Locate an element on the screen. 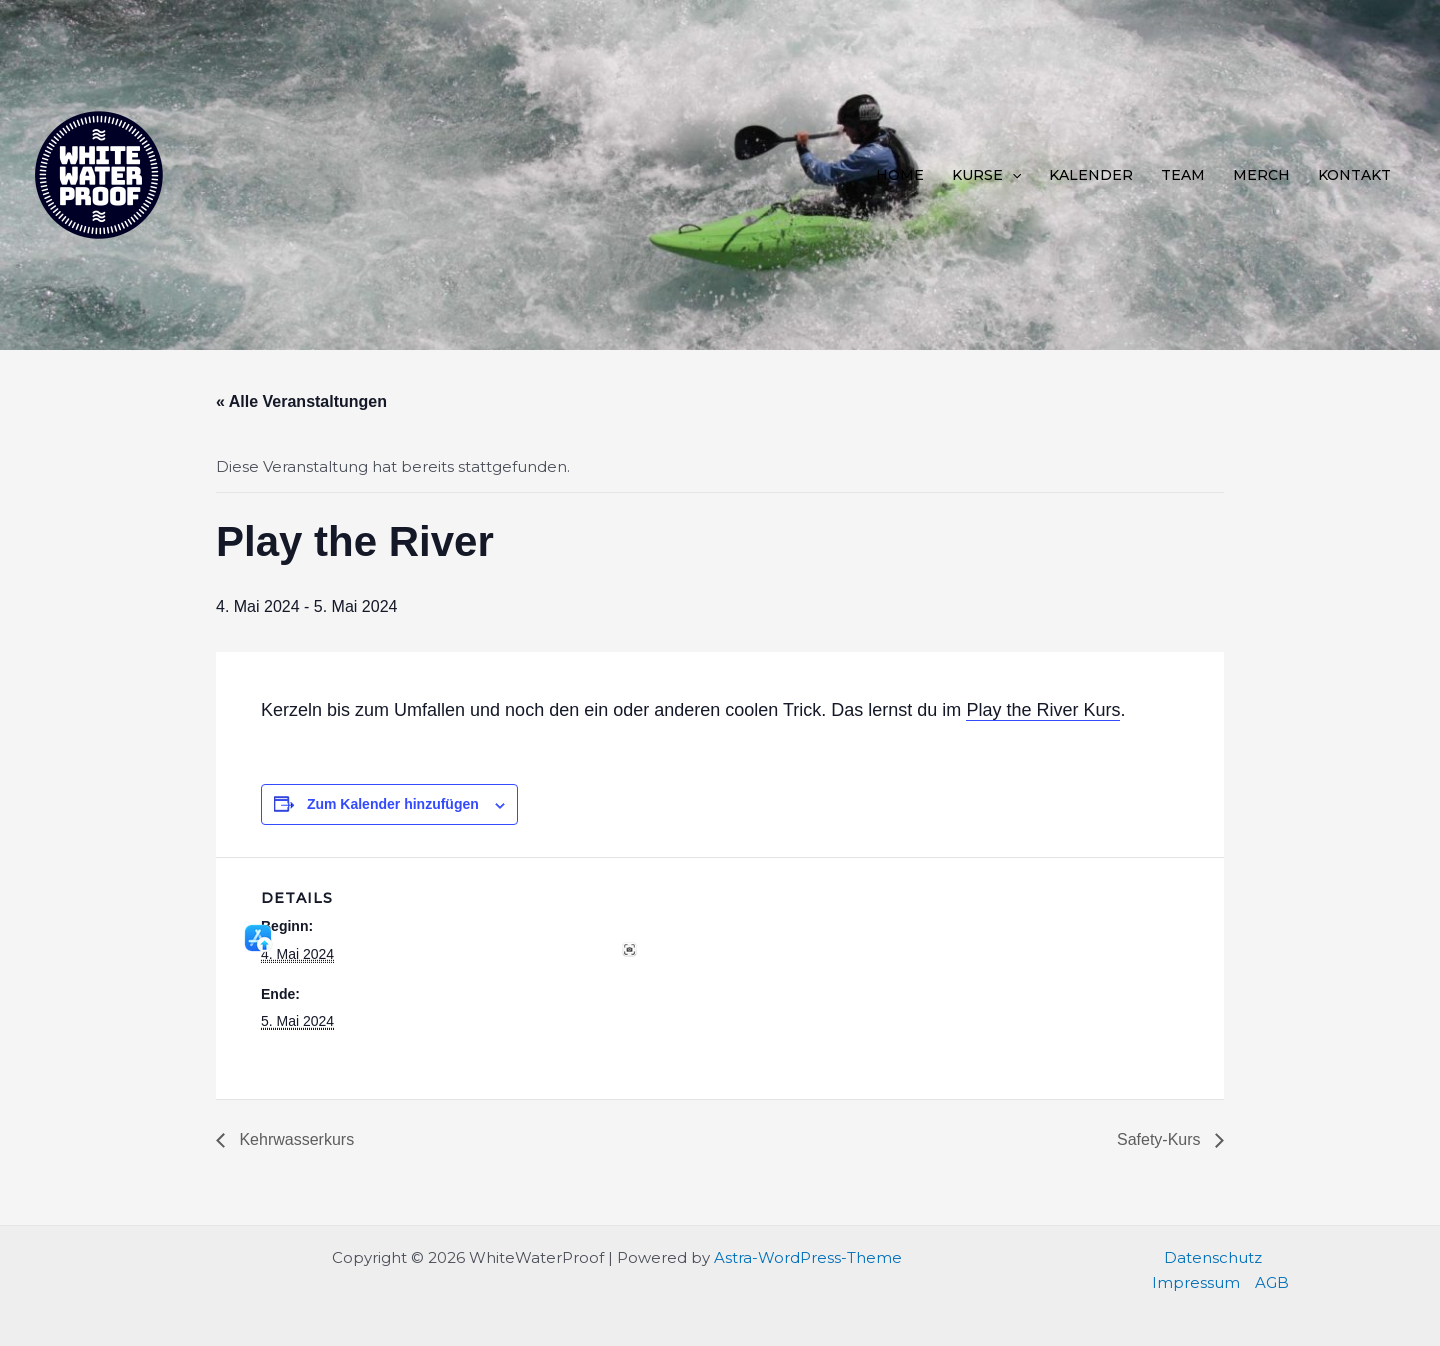 The image size is (1440, 1346). check for and install system software updates is located at coordinates (258, 938).